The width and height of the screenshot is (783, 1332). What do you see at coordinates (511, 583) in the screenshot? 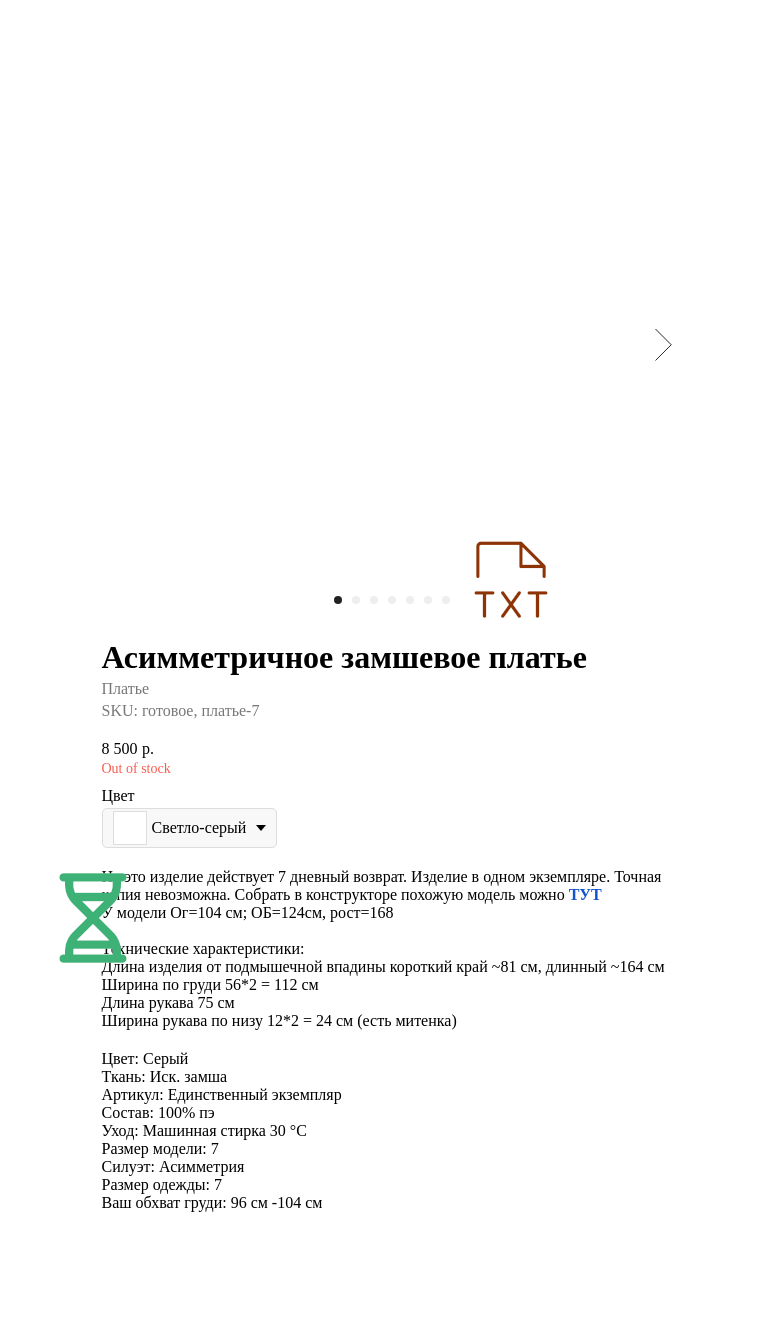
I see `open a text file` at bounding box center [511, 583].